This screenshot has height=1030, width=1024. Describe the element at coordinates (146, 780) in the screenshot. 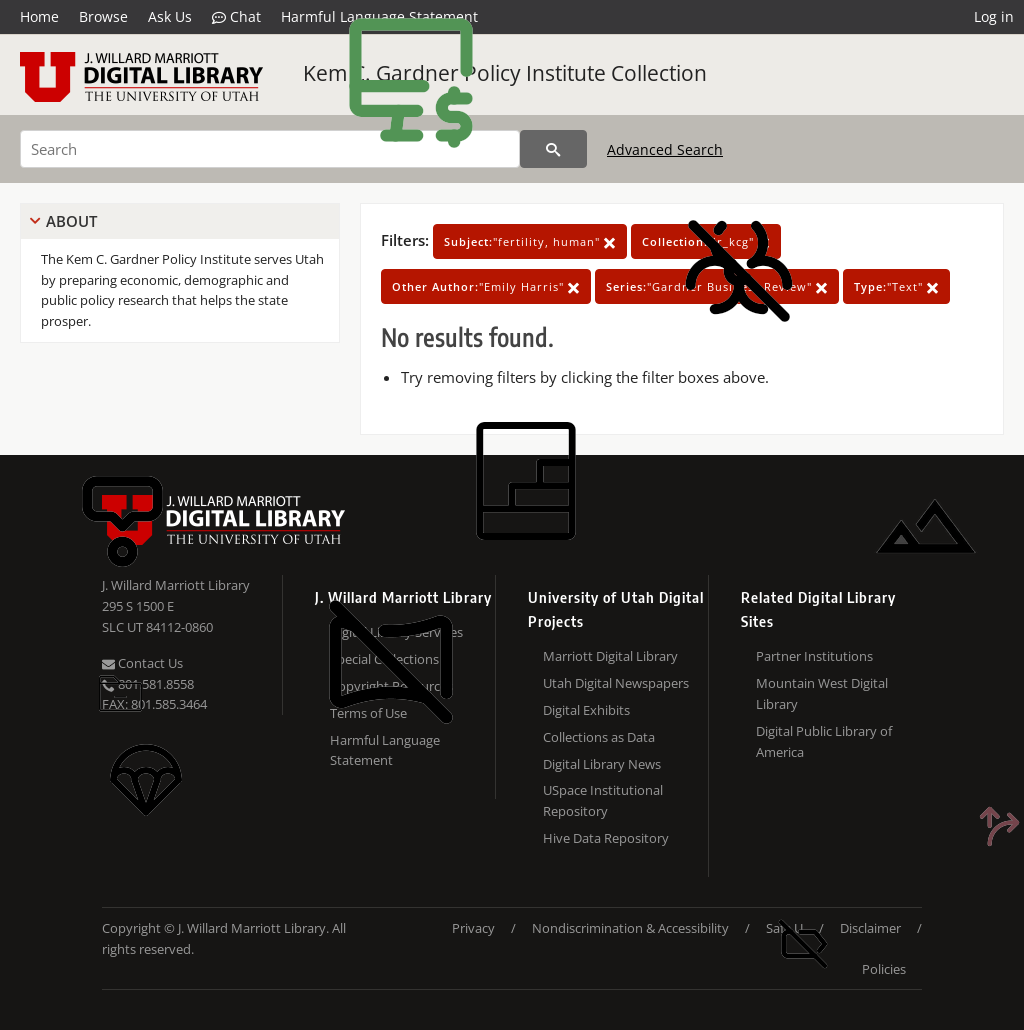

I see `access emergency or backup support options` at that location.